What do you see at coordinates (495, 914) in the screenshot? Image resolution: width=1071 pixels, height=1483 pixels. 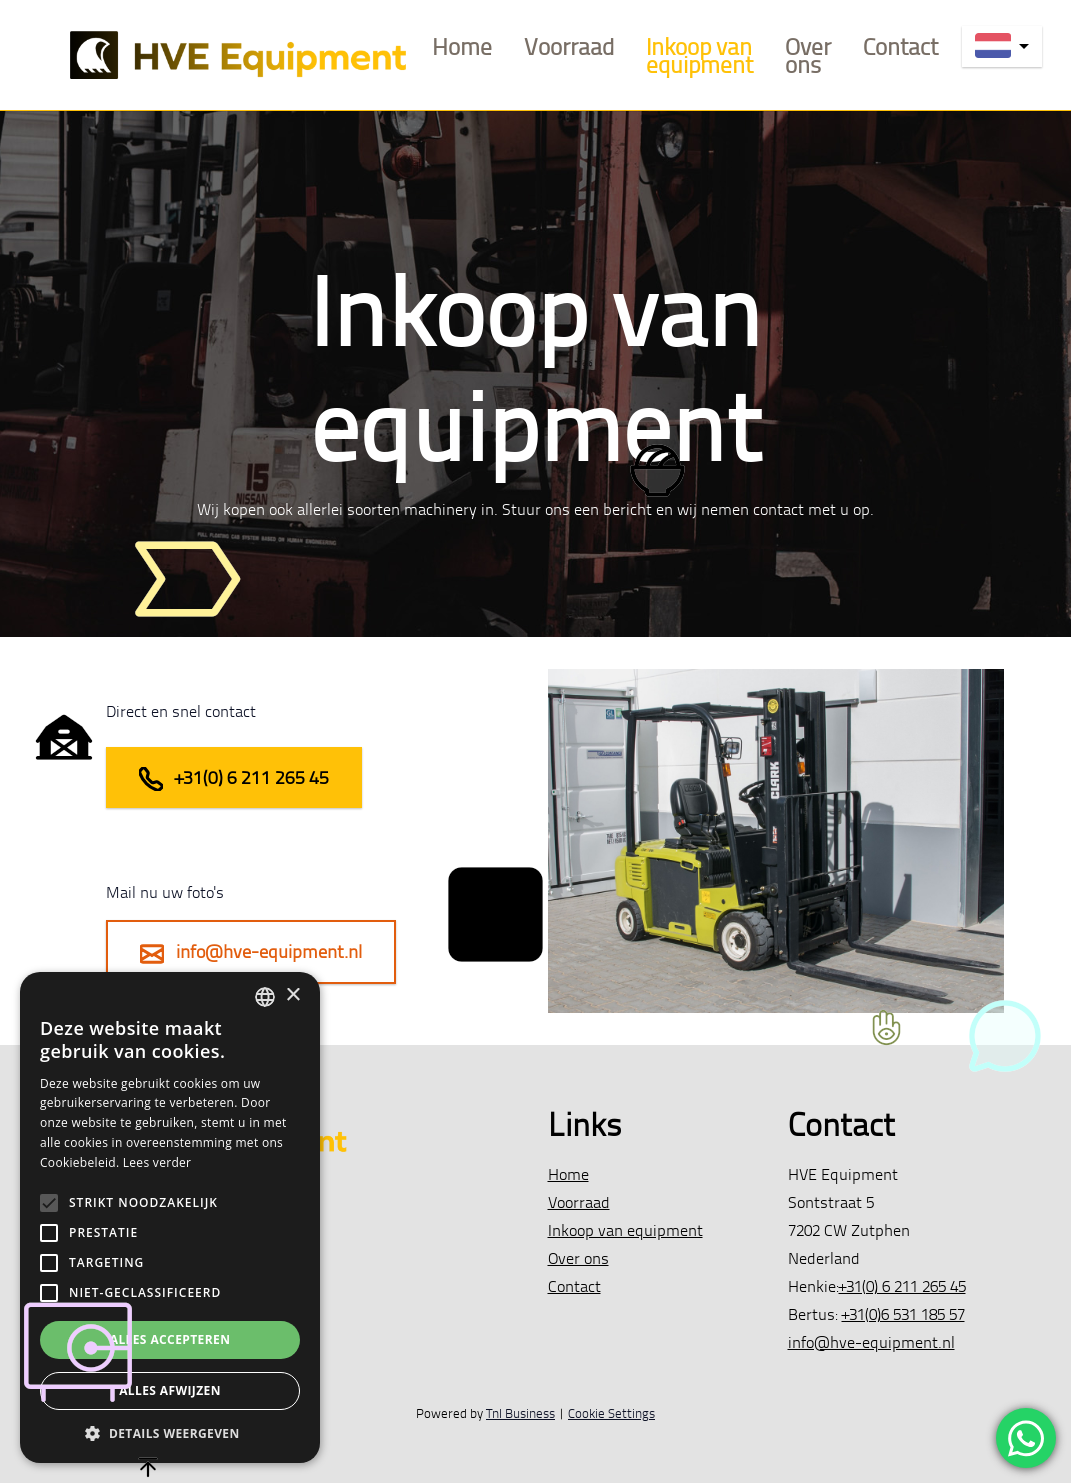 I see `stop media playback` at bounding box center [495, 914].